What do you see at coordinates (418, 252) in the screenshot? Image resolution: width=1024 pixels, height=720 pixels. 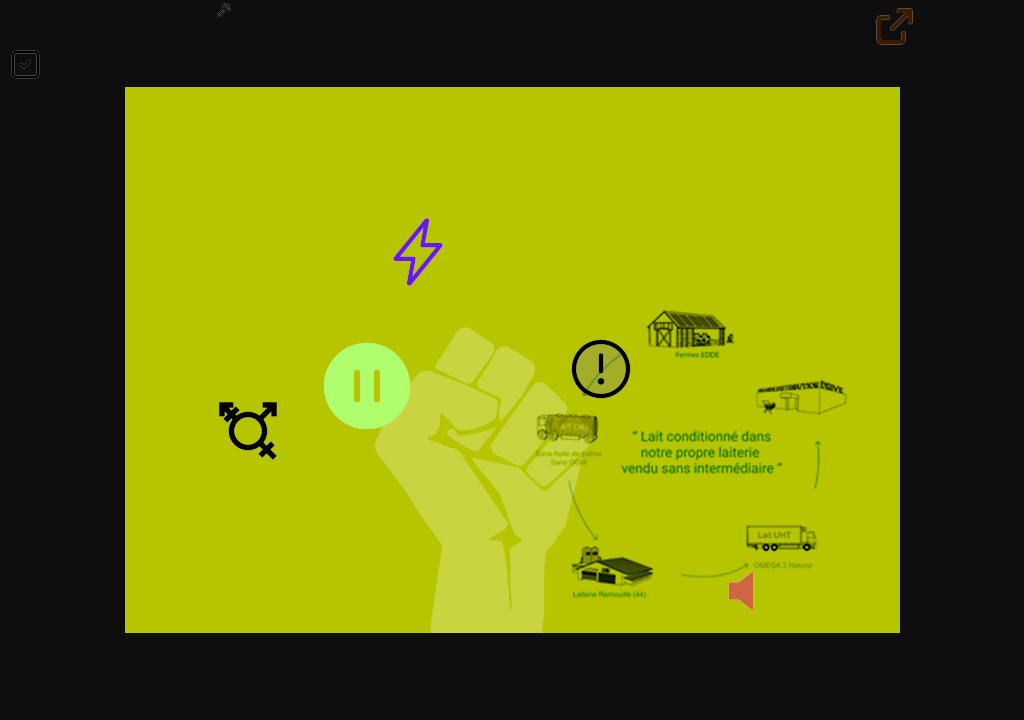 I see `toggle flash on for camera` at bounding box center [418, 252].